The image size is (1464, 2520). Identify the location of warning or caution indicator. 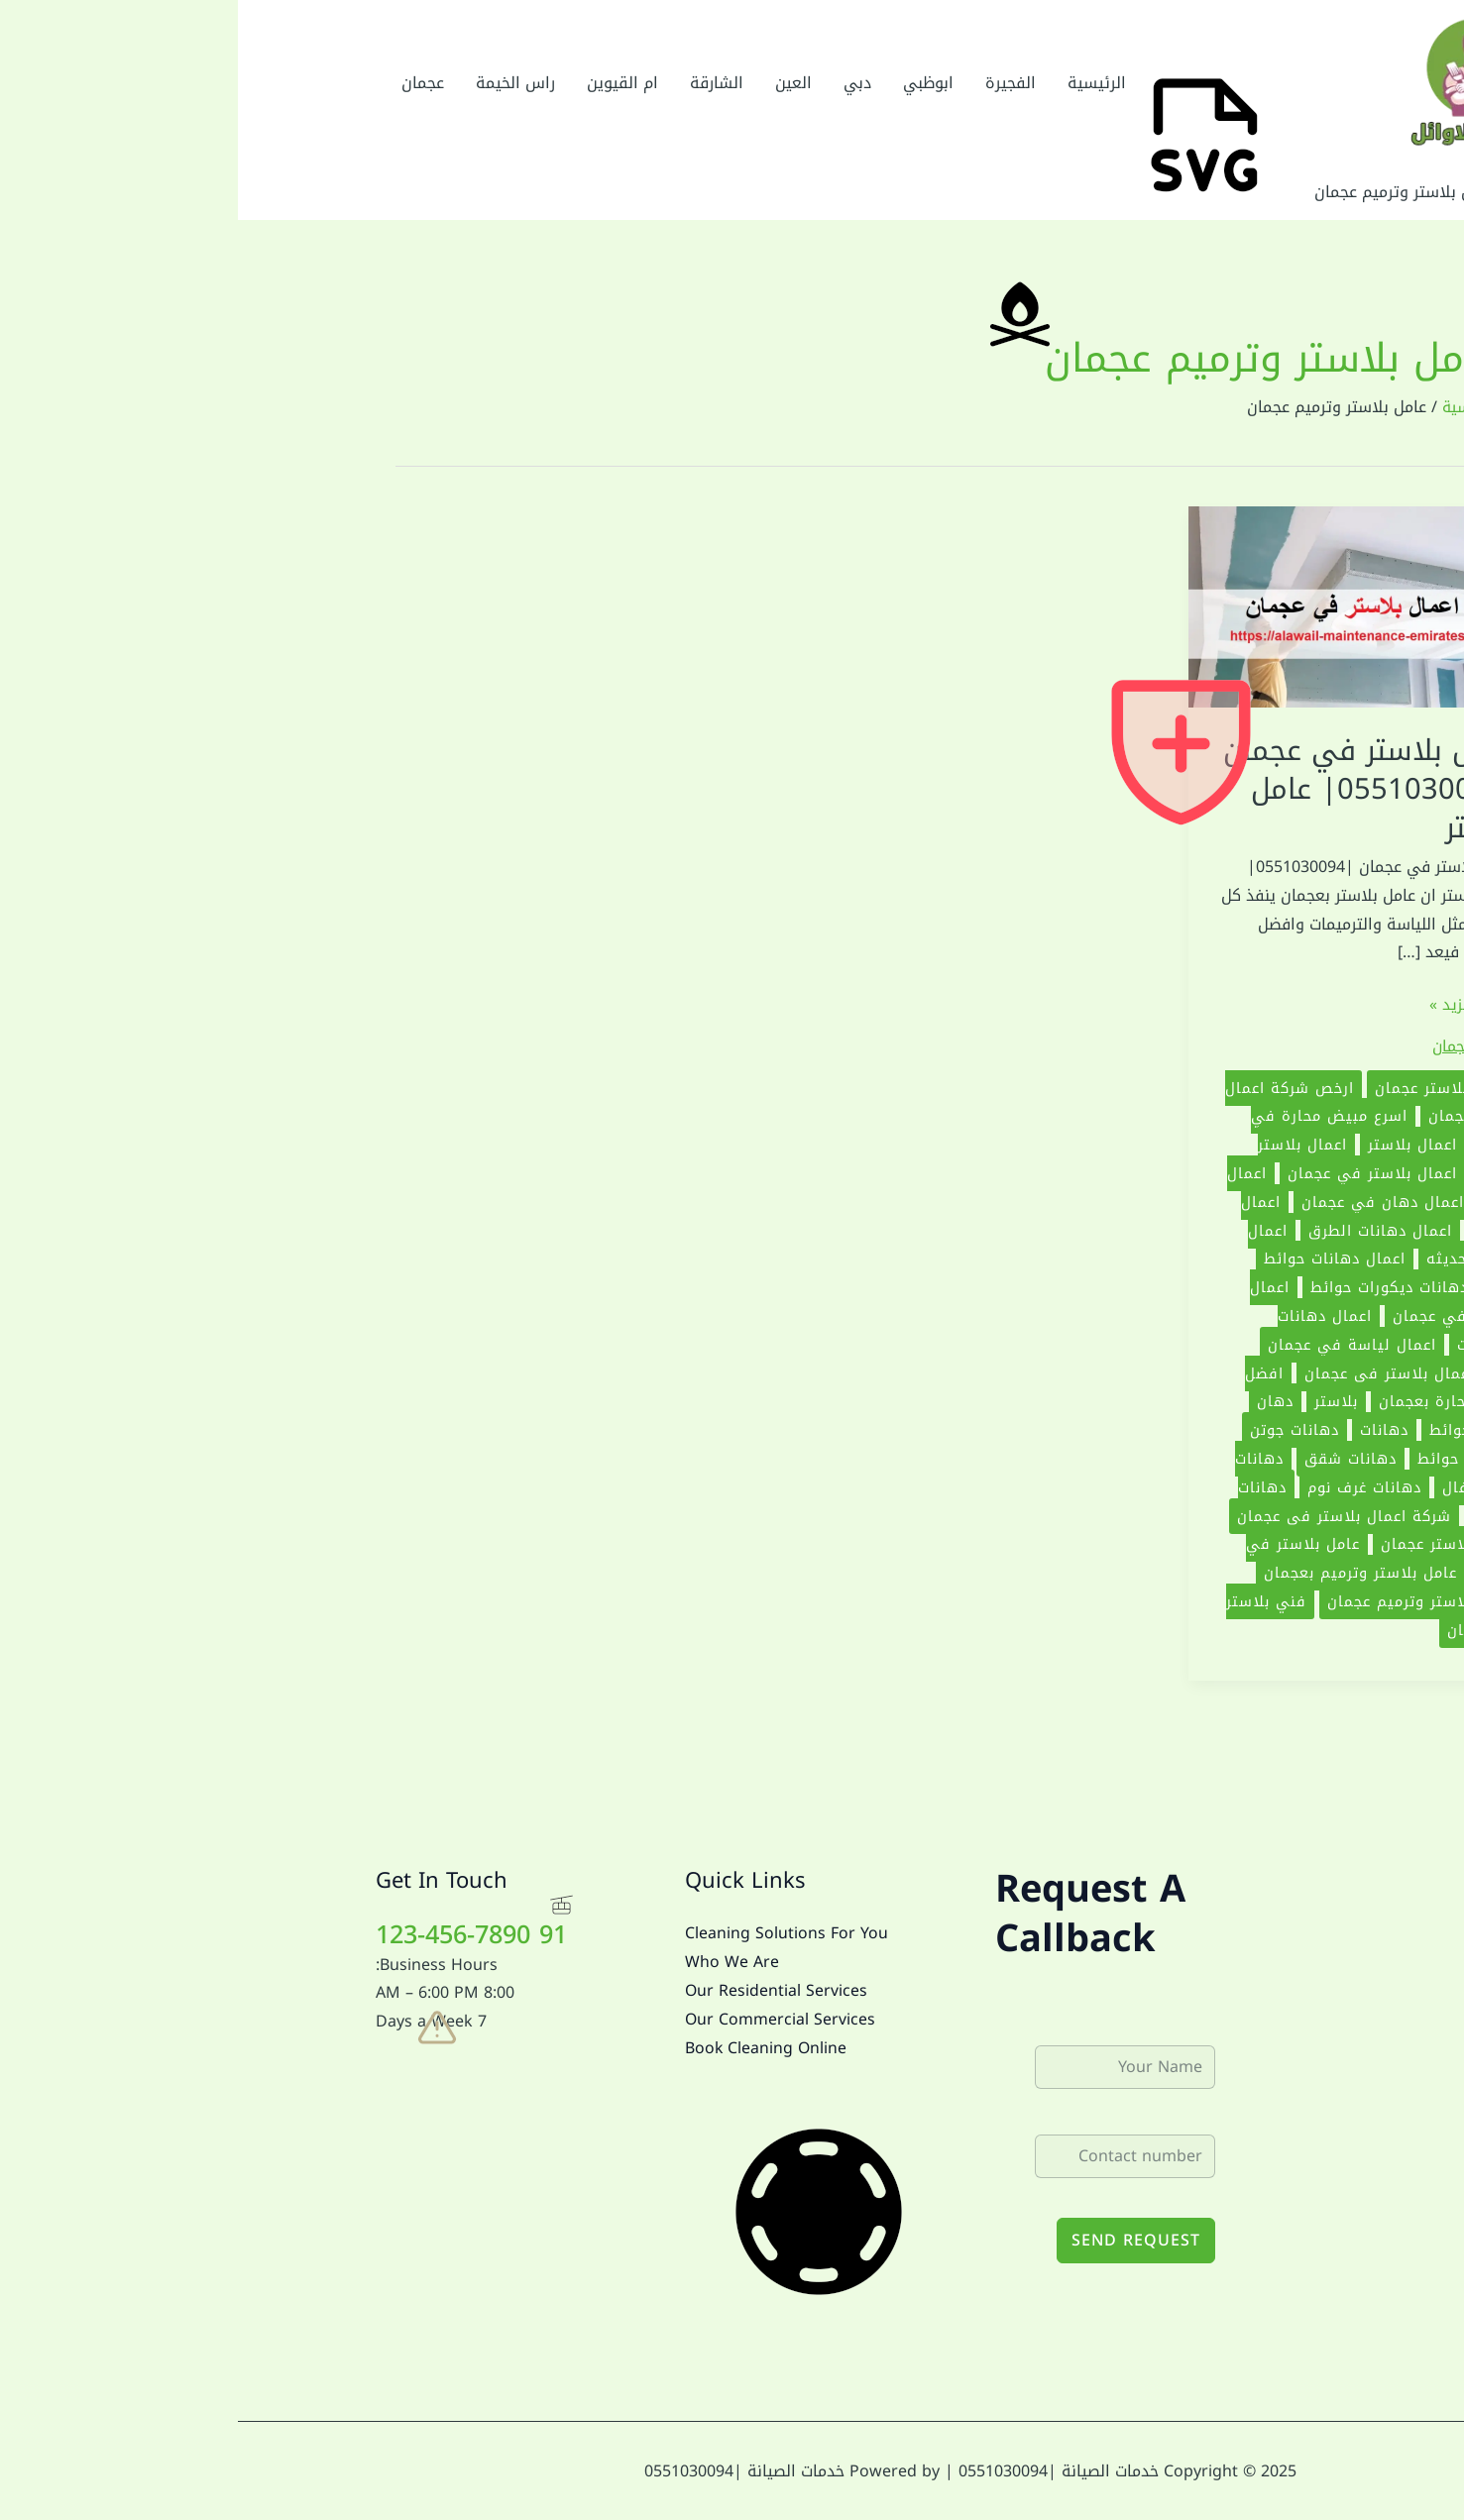
(437, 2027).